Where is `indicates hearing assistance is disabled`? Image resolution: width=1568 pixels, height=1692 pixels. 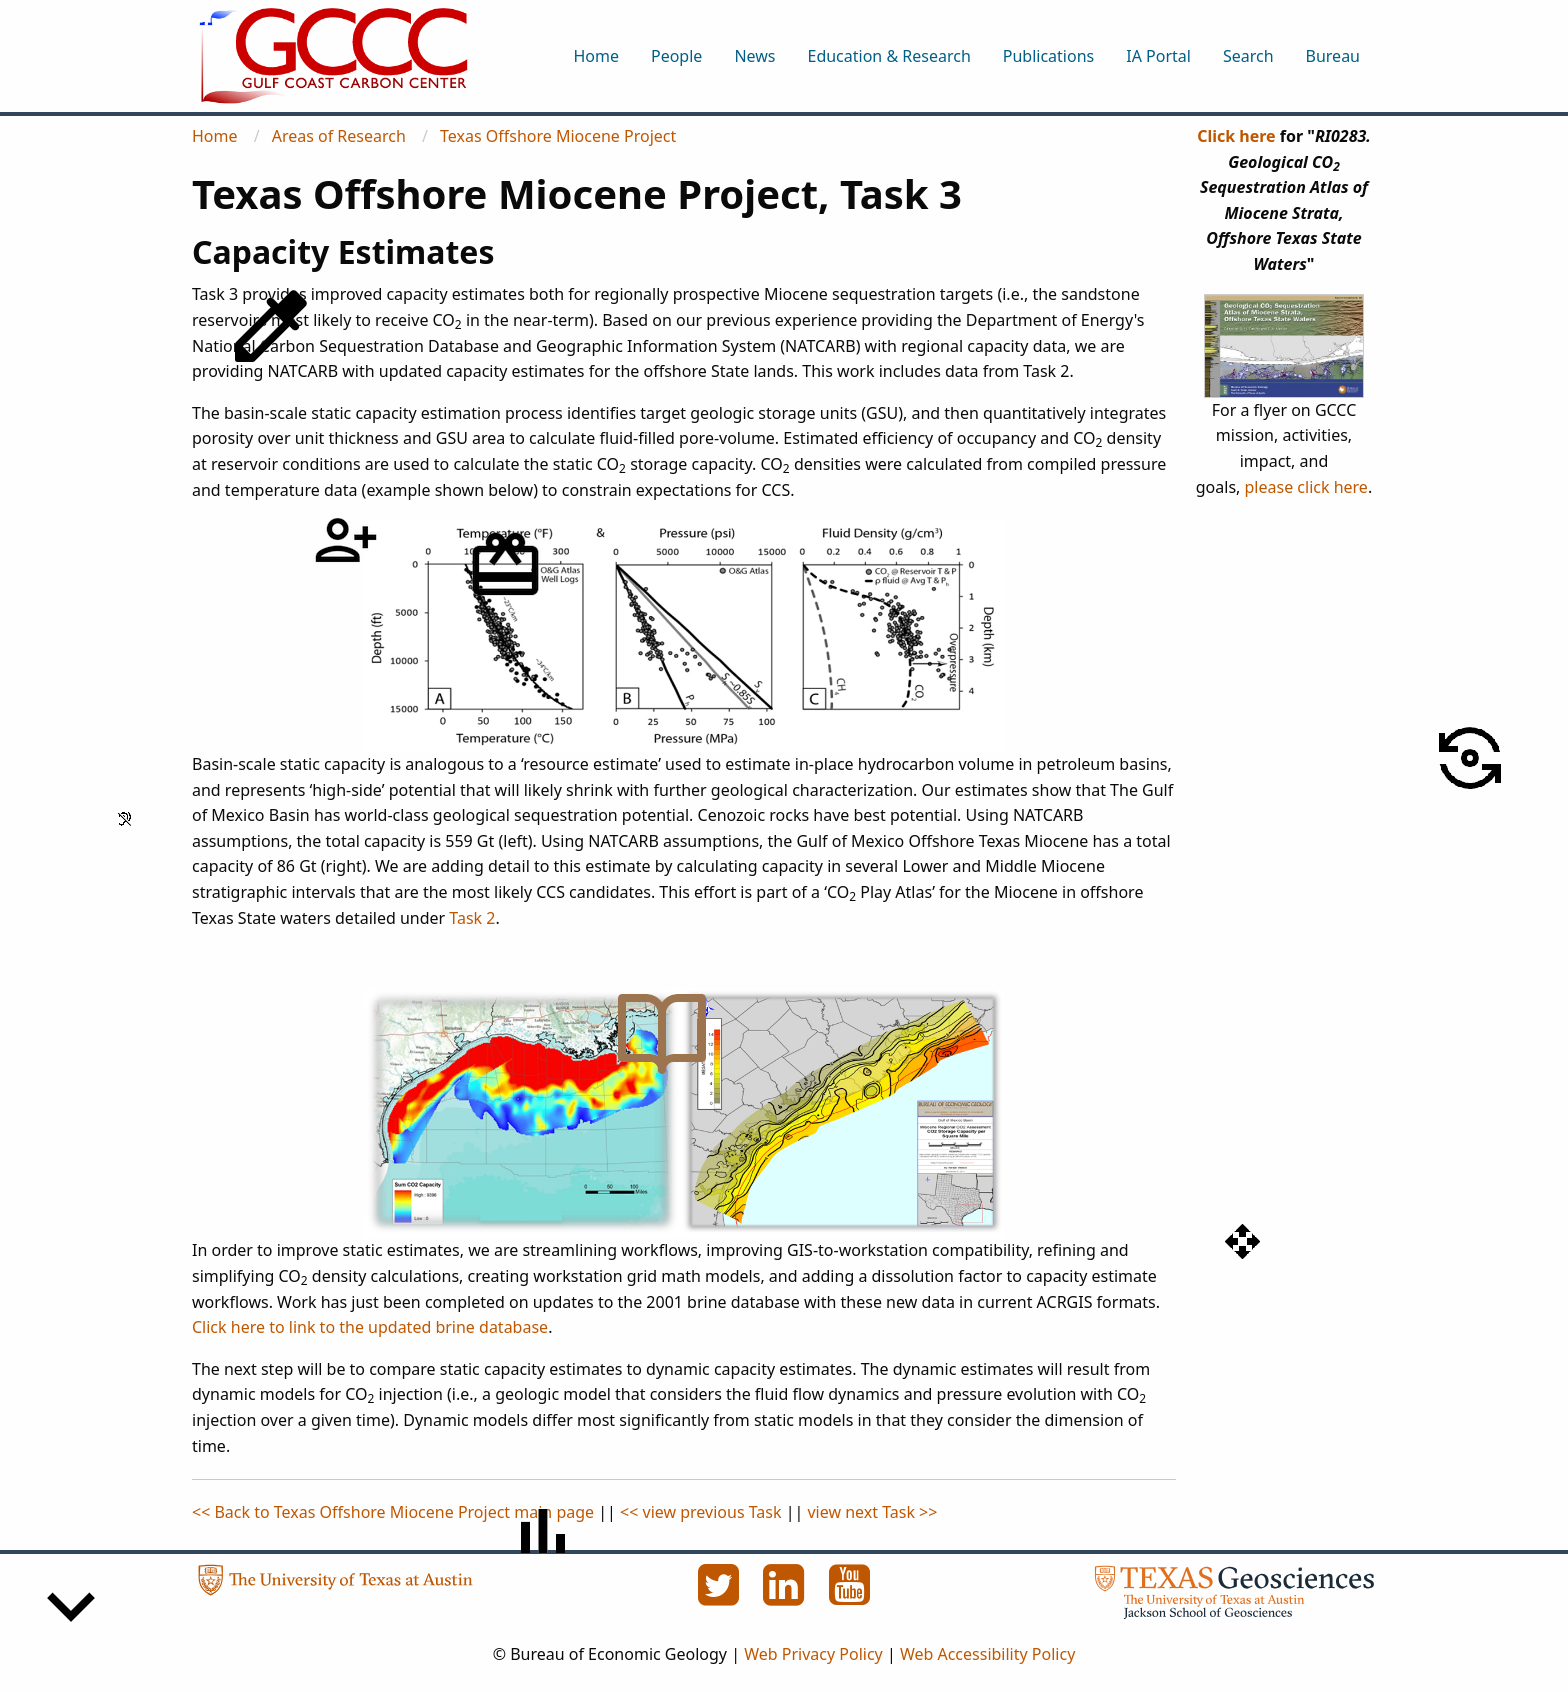
indicates hearing assistance is disabled is located at coordinates (125, 819).